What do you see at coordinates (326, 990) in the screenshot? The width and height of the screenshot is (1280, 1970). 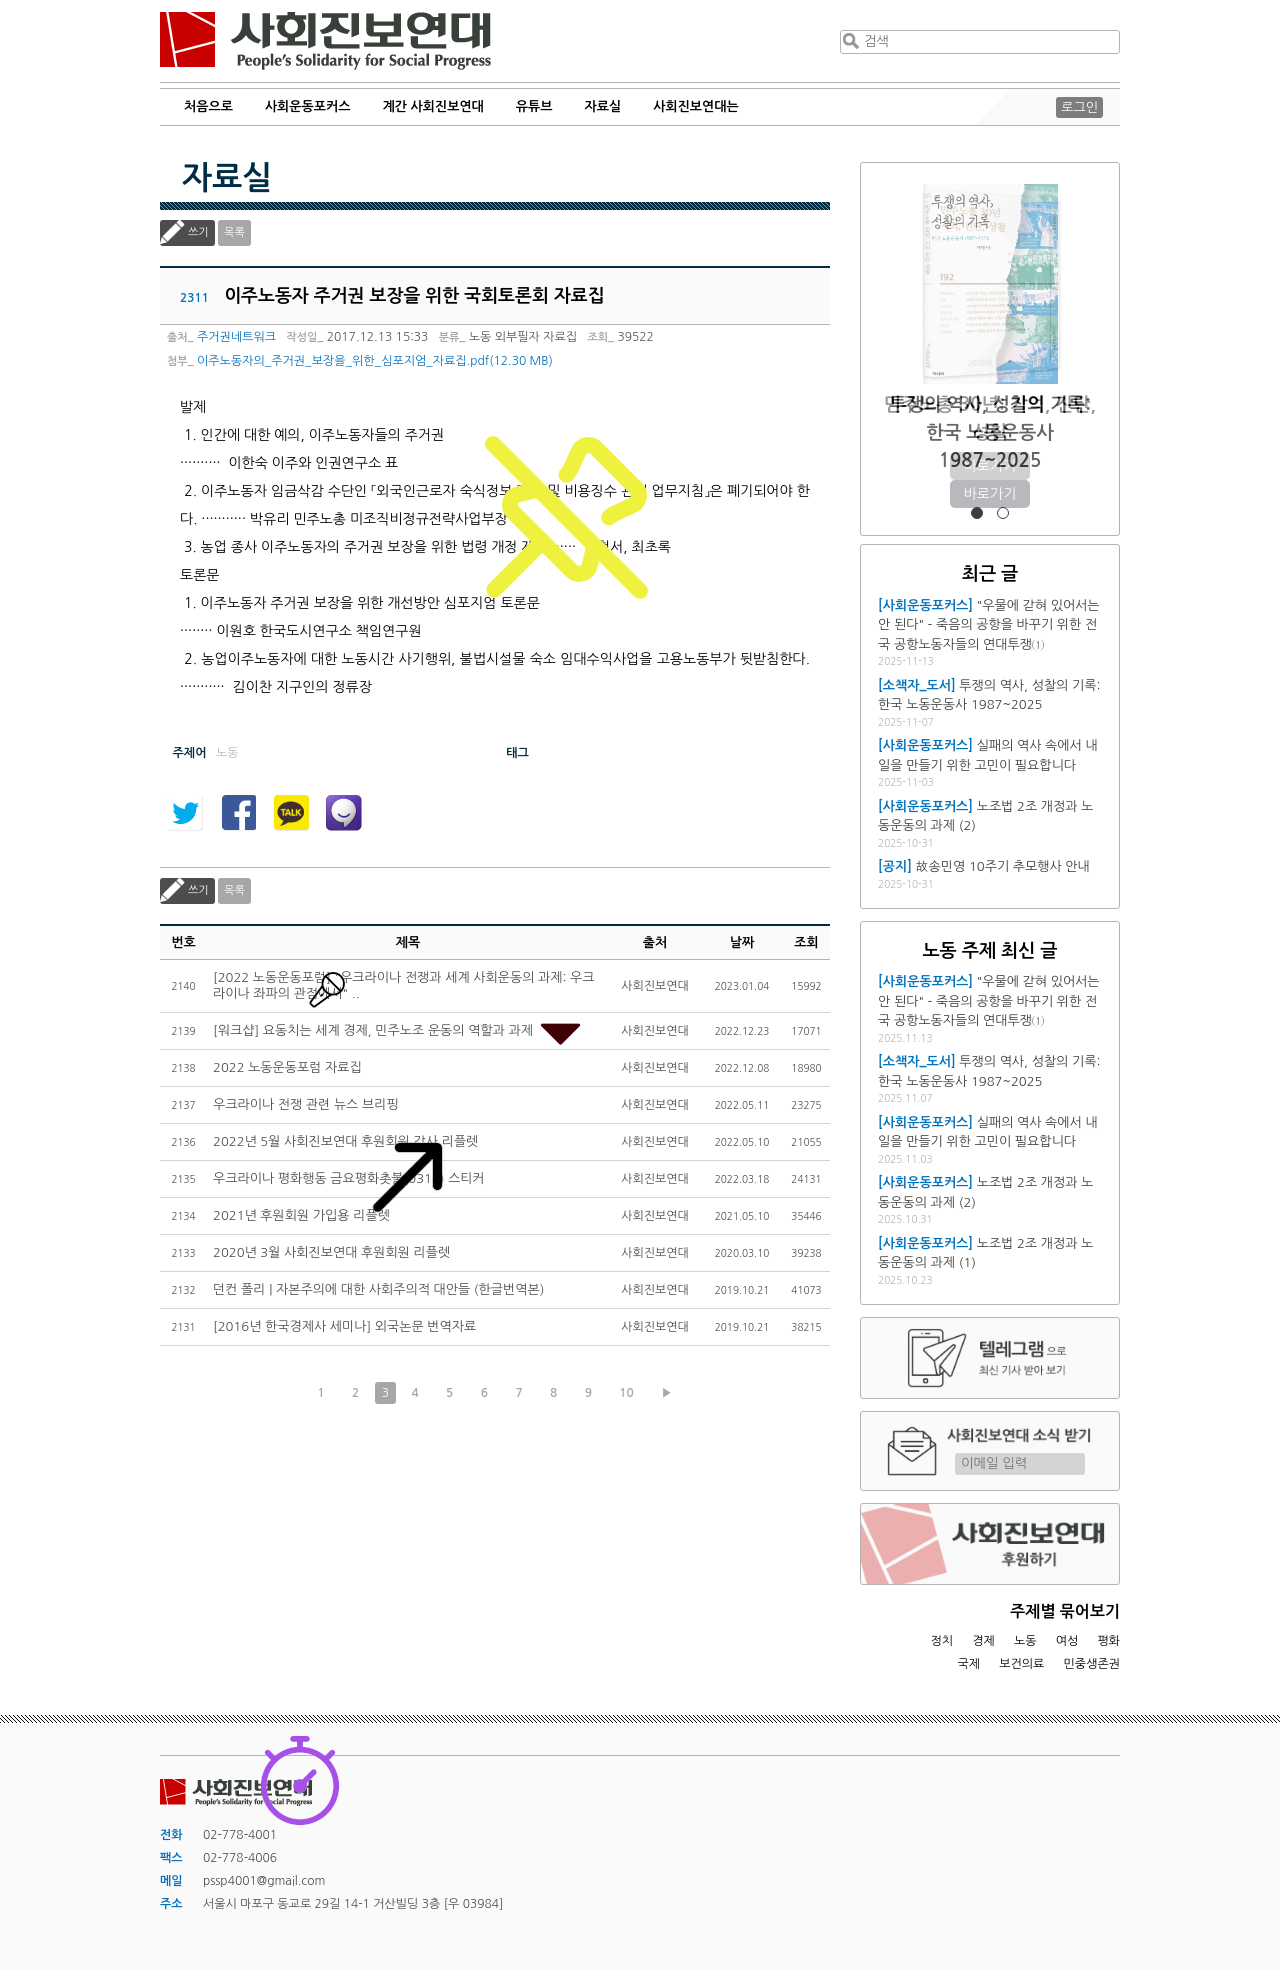 I see `access voice recording or audio input` at bounding box center [326, 990].